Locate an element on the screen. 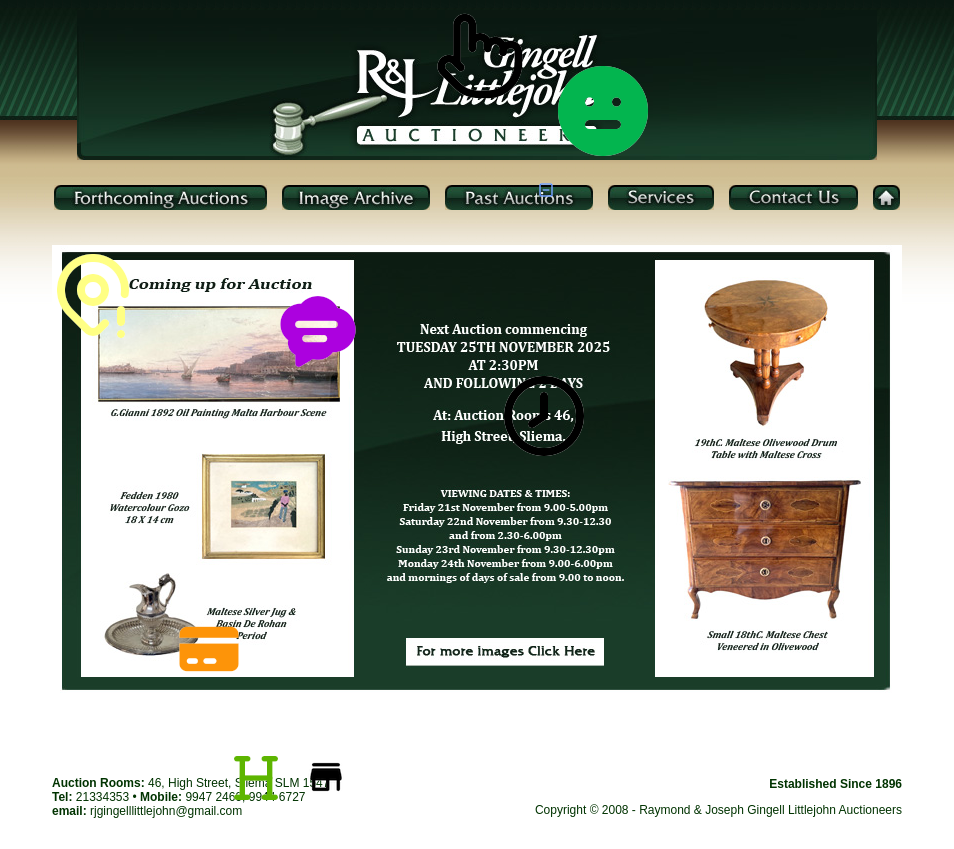 The width and height of the screenshot is (954, 849). open chat or messaging is located at coordinates (316, 331).